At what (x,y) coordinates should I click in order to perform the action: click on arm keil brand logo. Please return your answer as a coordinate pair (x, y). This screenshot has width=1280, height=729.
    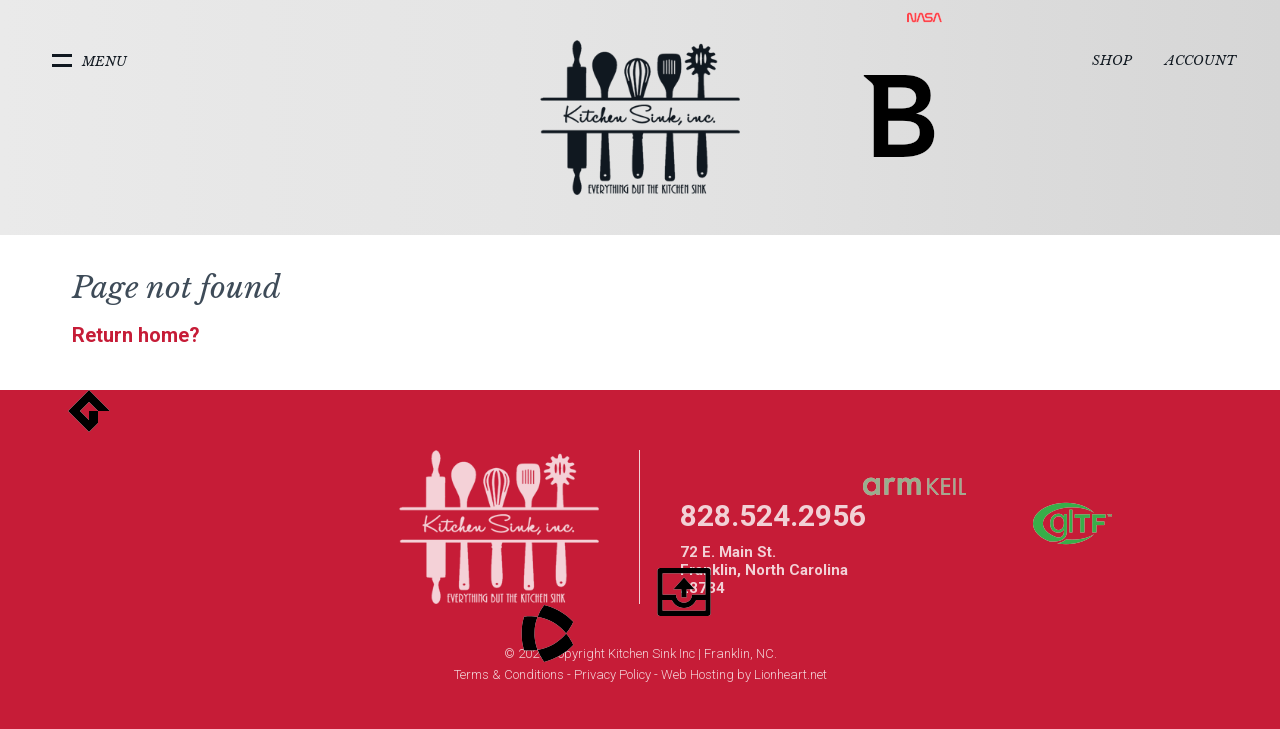
    Looking at the image, I should click on (914, 486).